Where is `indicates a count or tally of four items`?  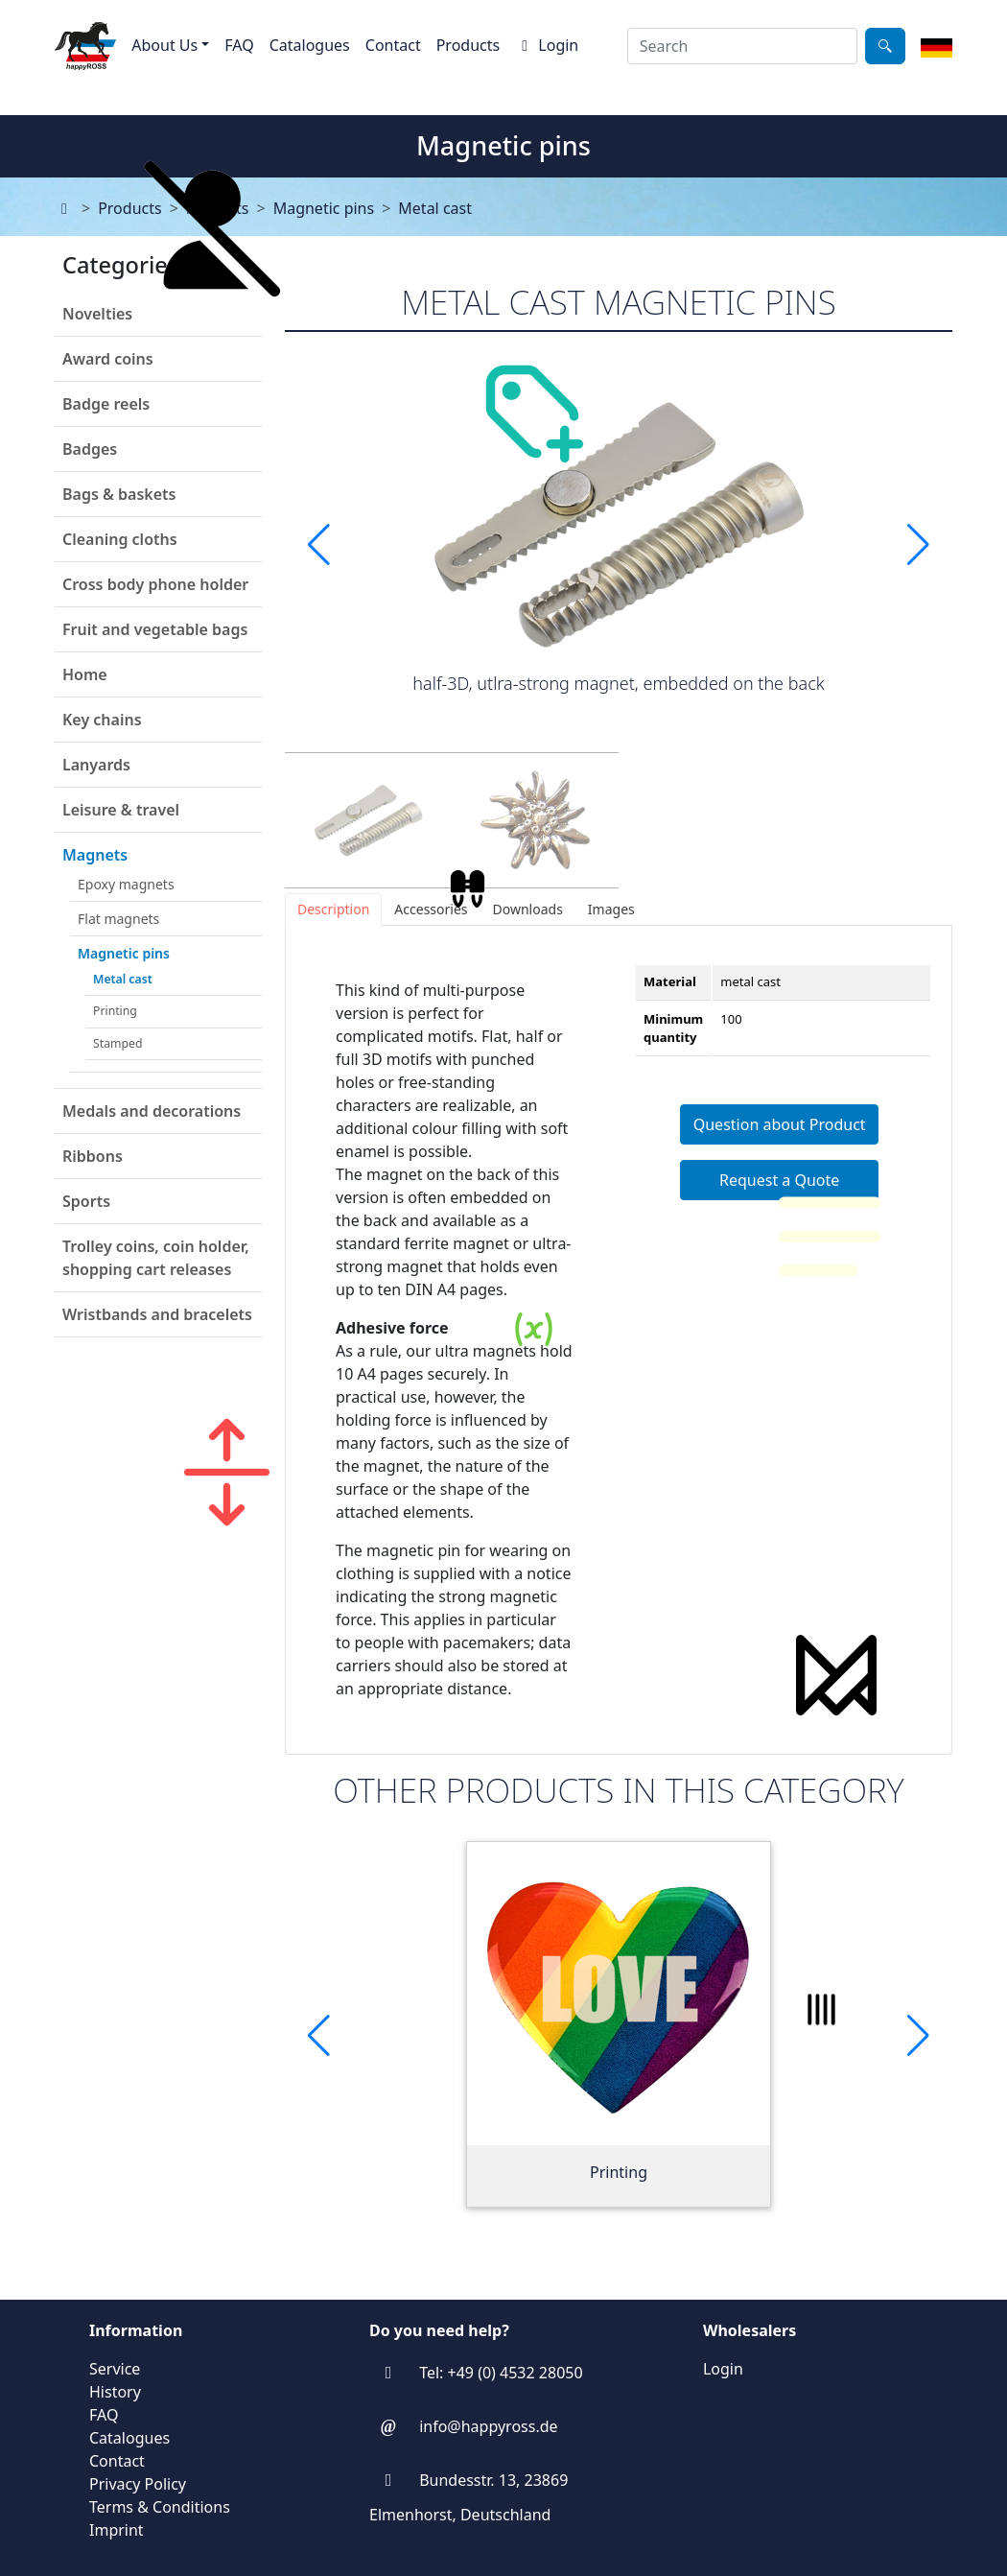
indicates a count or tally of four items is located at coordinates (821, 2009).